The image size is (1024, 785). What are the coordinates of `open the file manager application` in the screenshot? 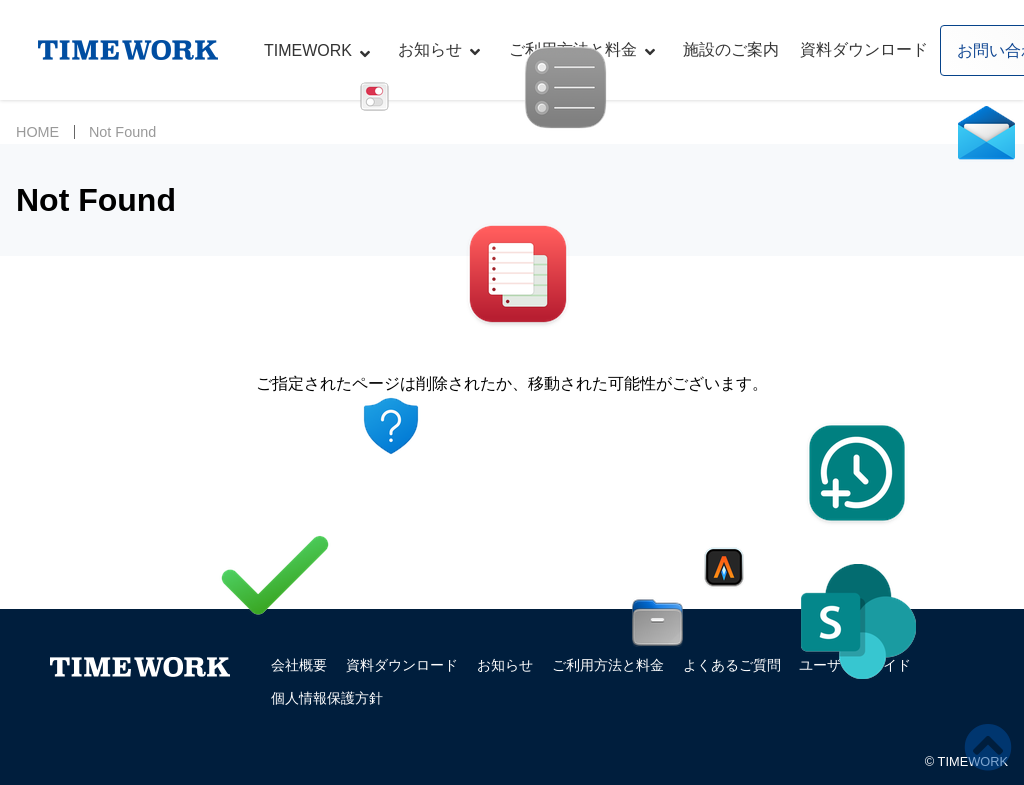 It's located at (657, 622).